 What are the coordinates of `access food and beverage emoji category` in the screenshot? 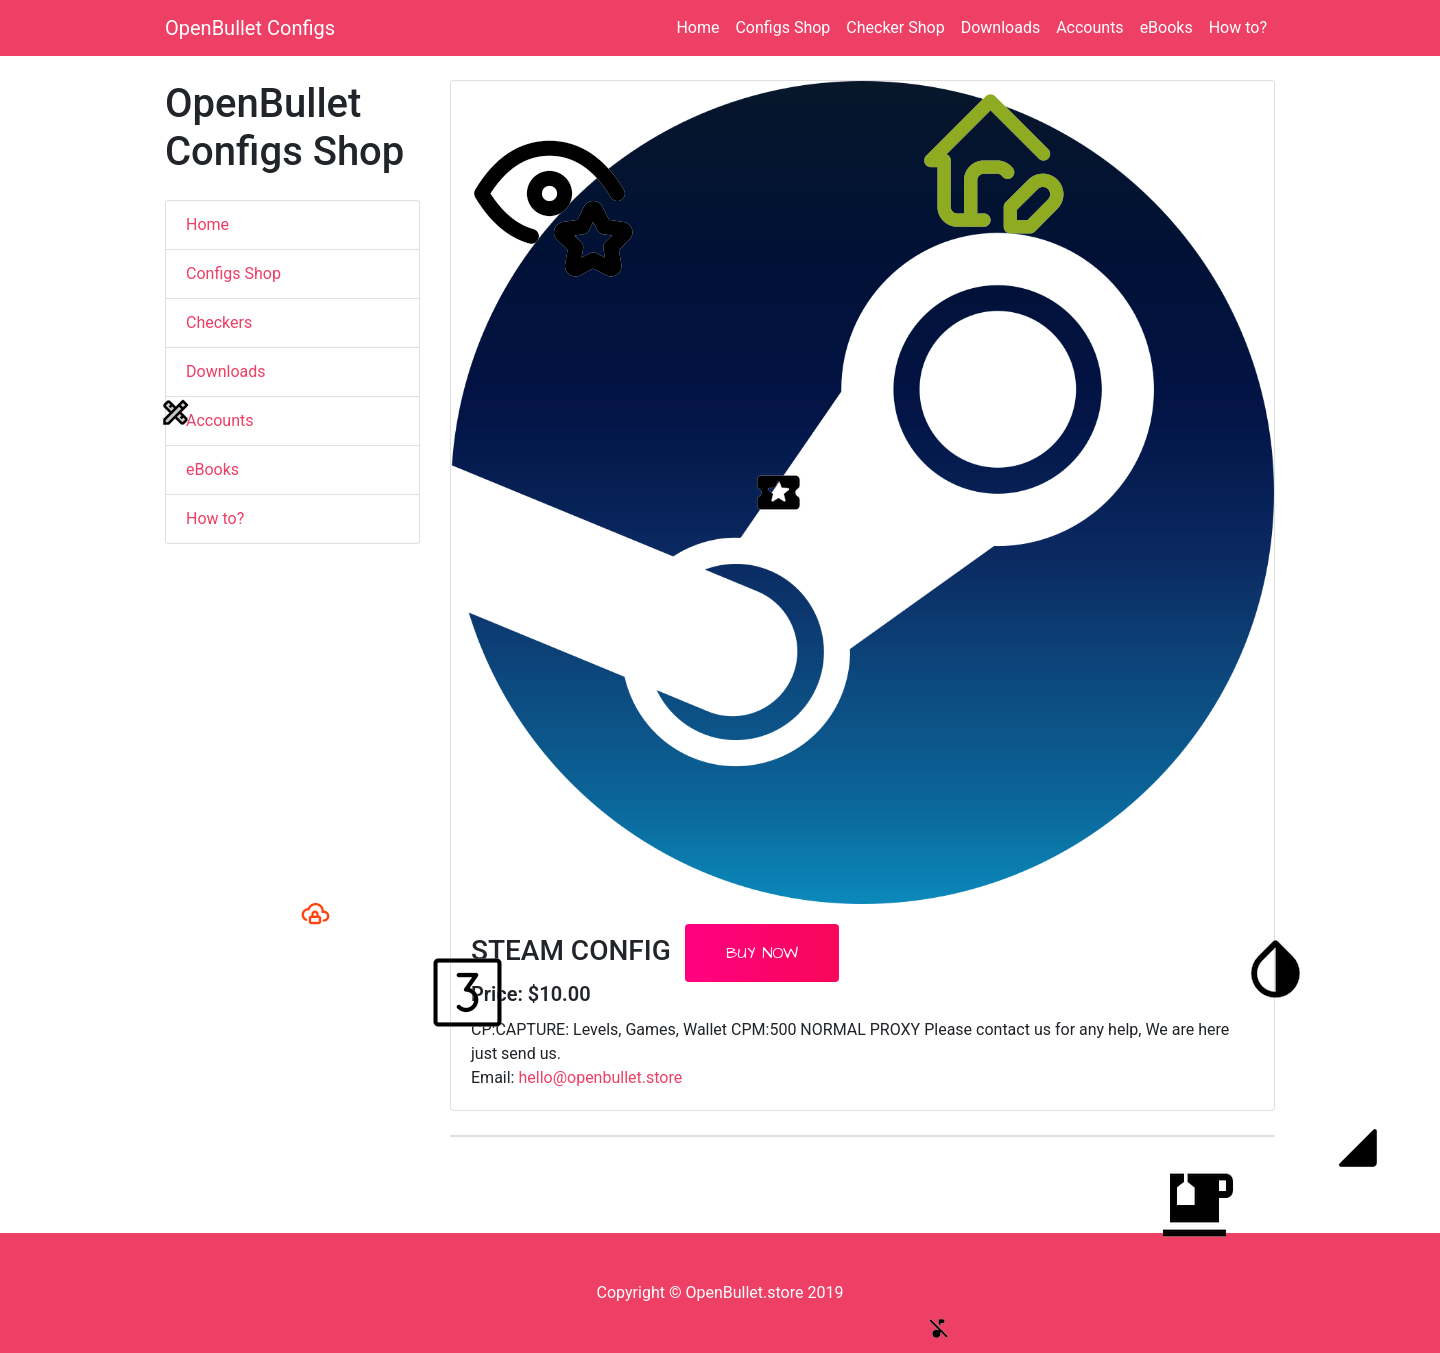 It's located at (1198, 1205).